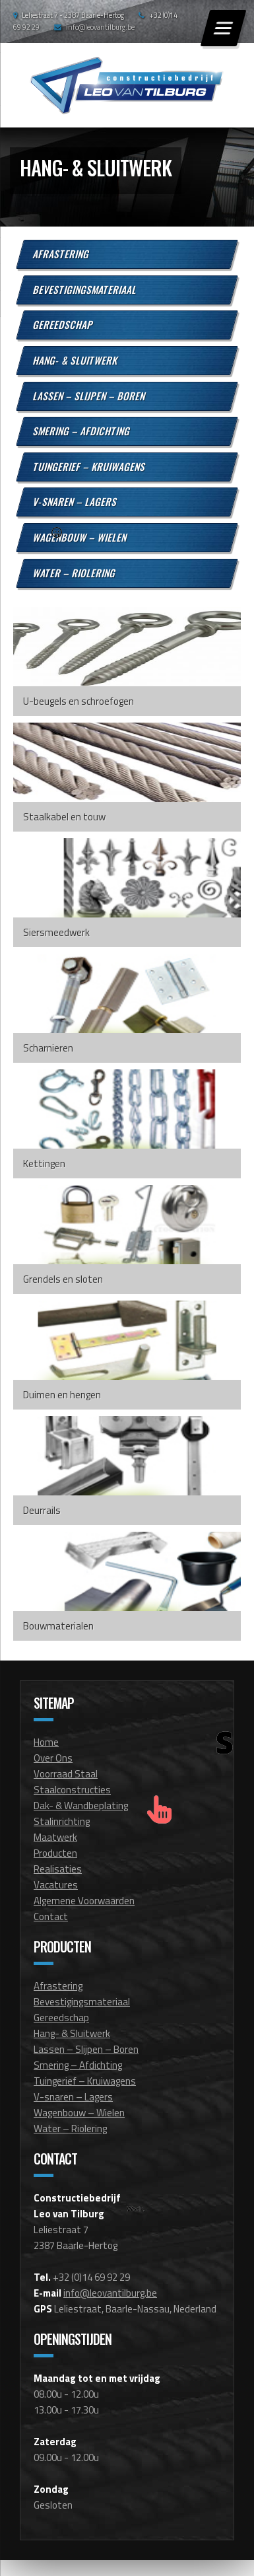  What do you see at coordinates (57, 532) in the screenshot?
I see `insert playful or silly emoji in message` at bounding box center [57, 532].